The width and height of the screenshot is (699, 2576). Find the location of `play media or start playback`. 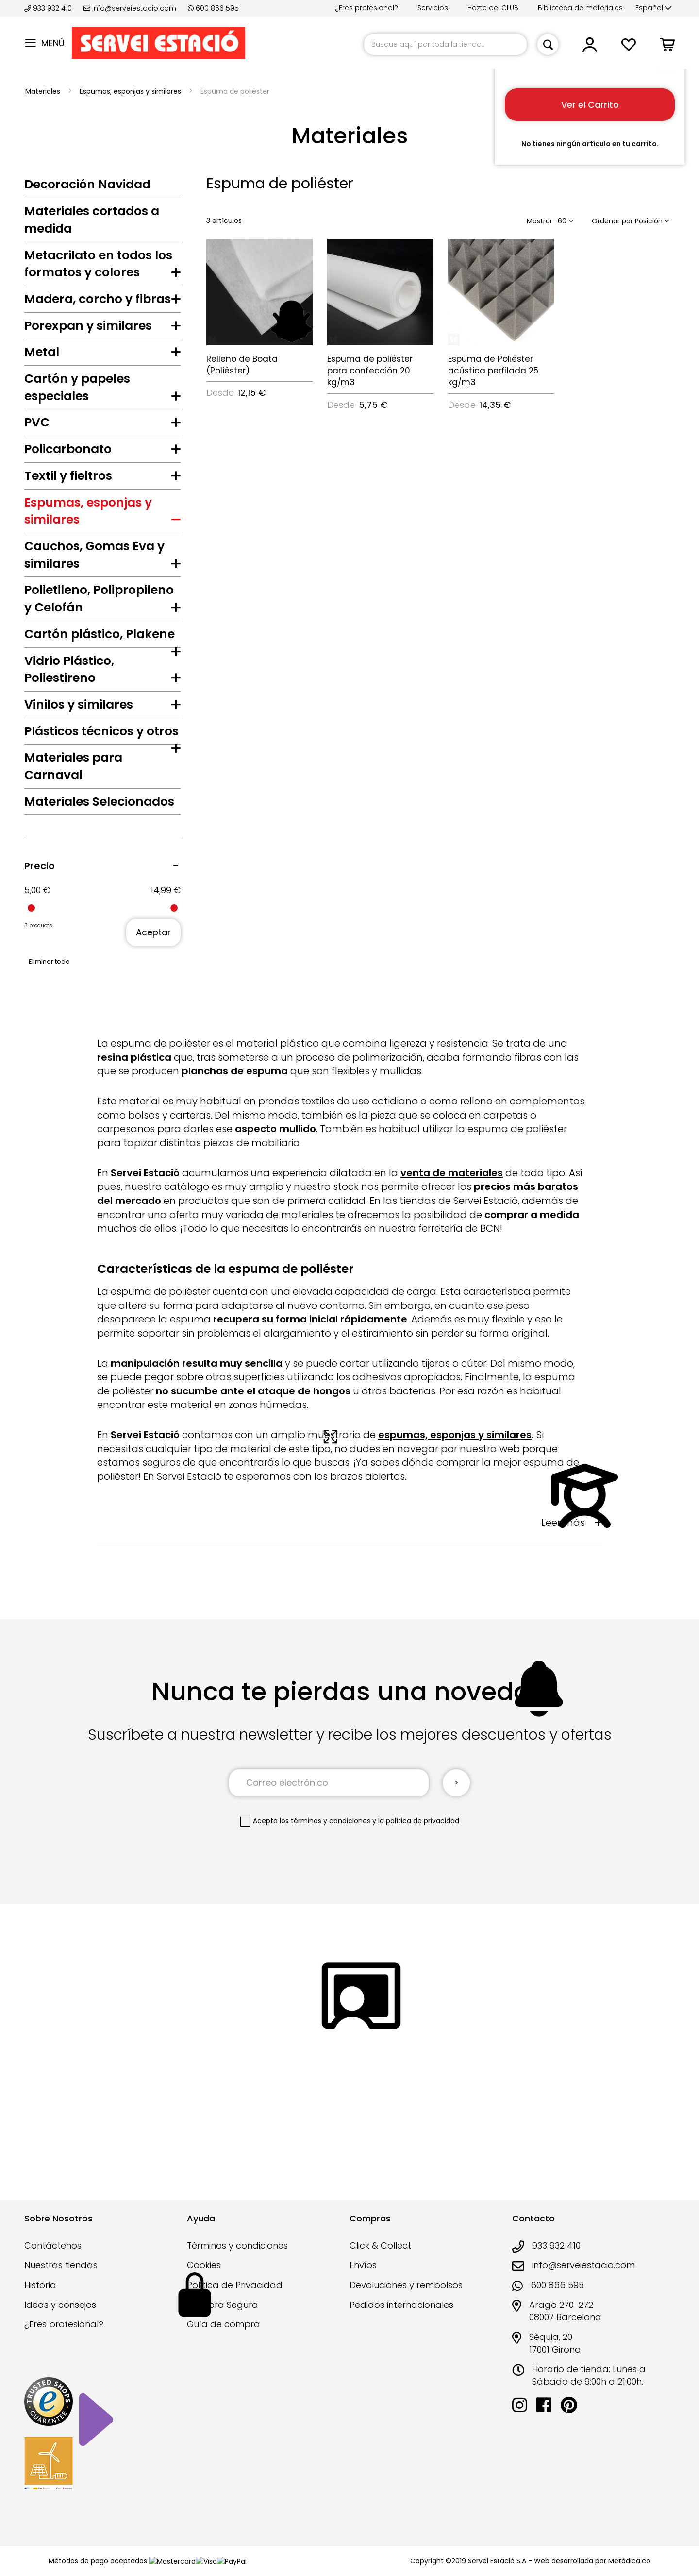

play media or start playback is located at coordinates (96, 2420).